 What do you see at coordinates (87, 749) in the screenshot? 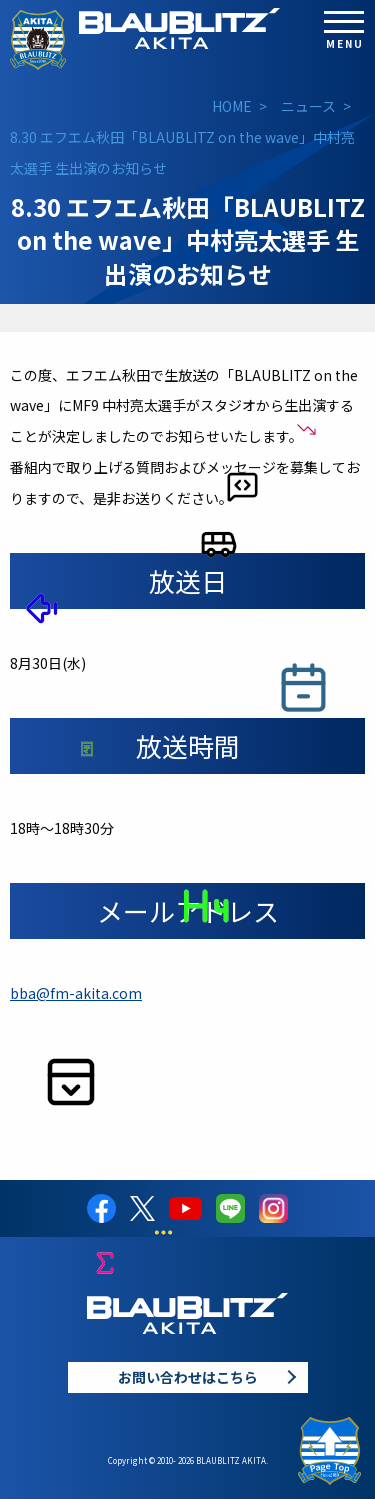
I see `view transaction receipt in indian rupees` at bounding box center [87, 749].